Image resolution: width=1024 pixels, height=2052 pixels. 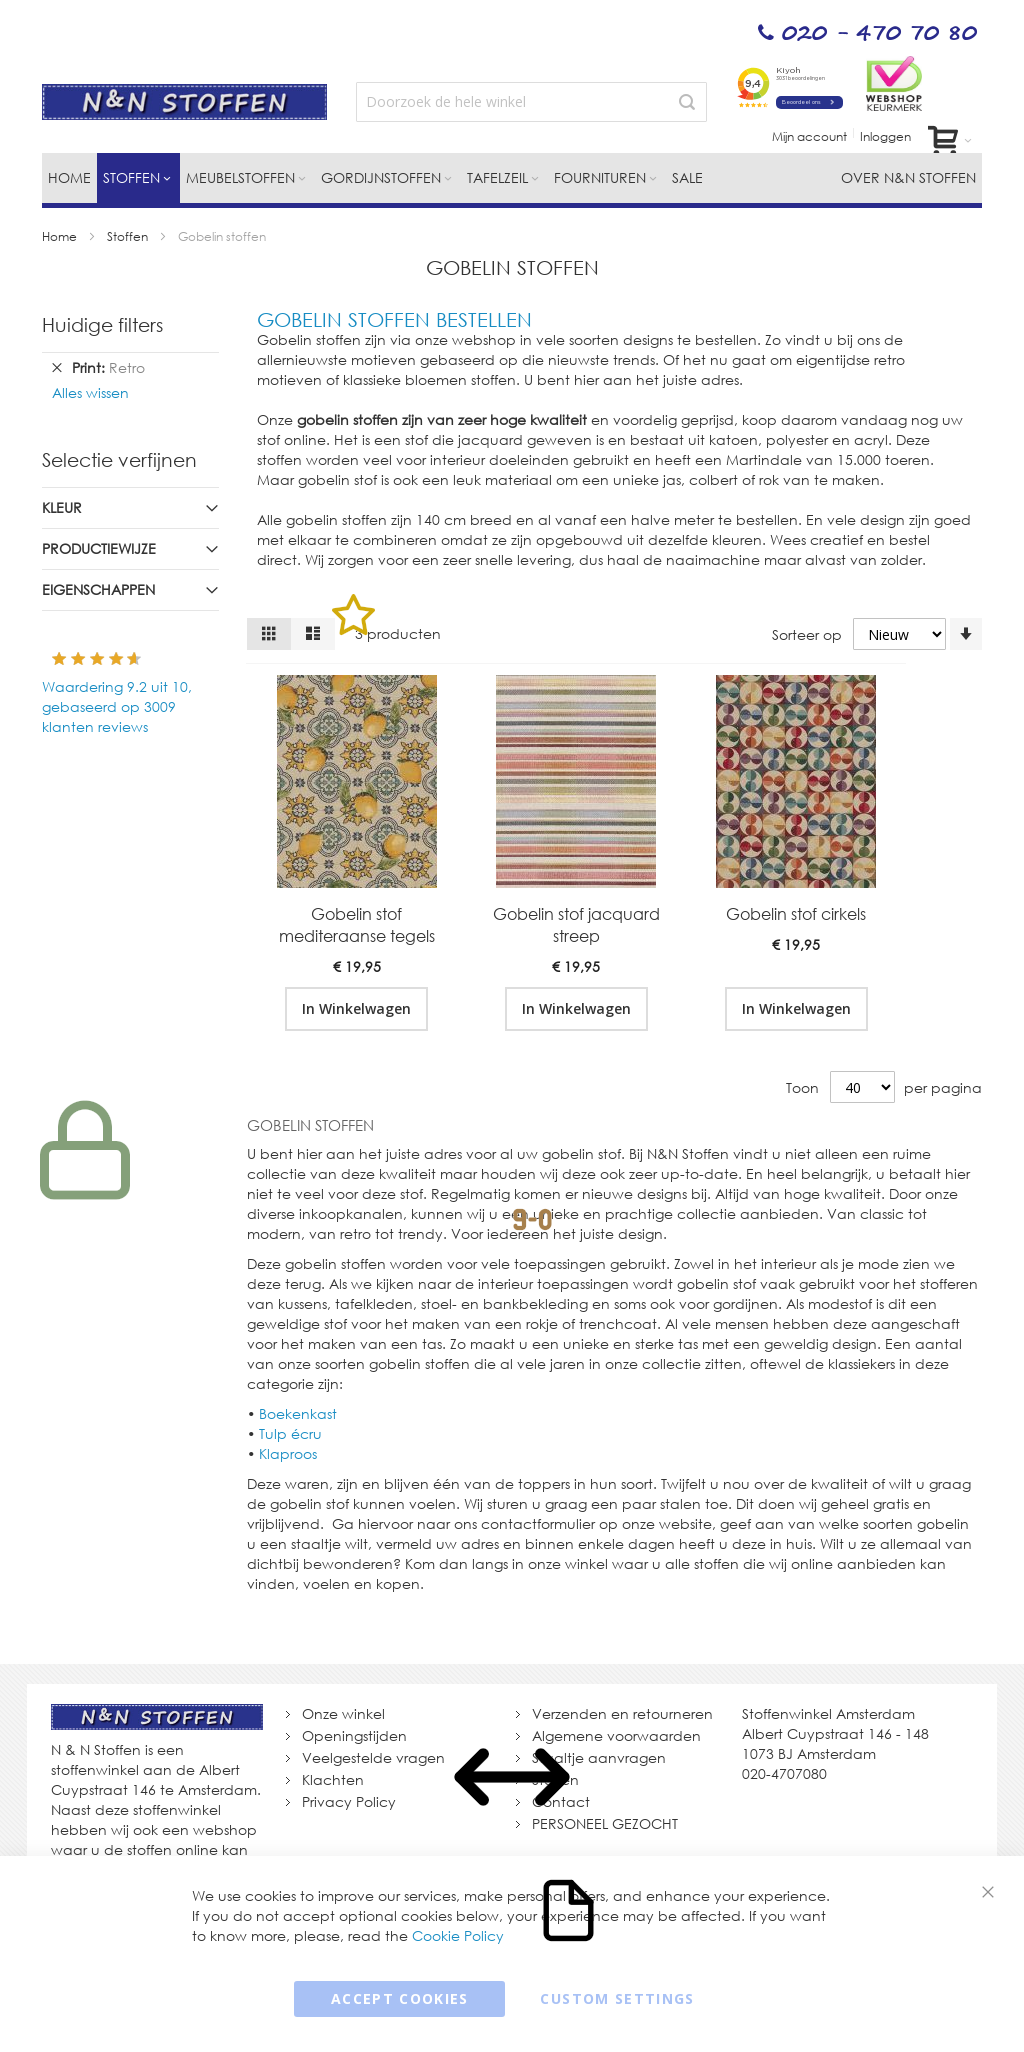 What do you see at coordinates (353, 615) in the screenshot?
I see `add item to favorites` at bounding box center [353, 615].